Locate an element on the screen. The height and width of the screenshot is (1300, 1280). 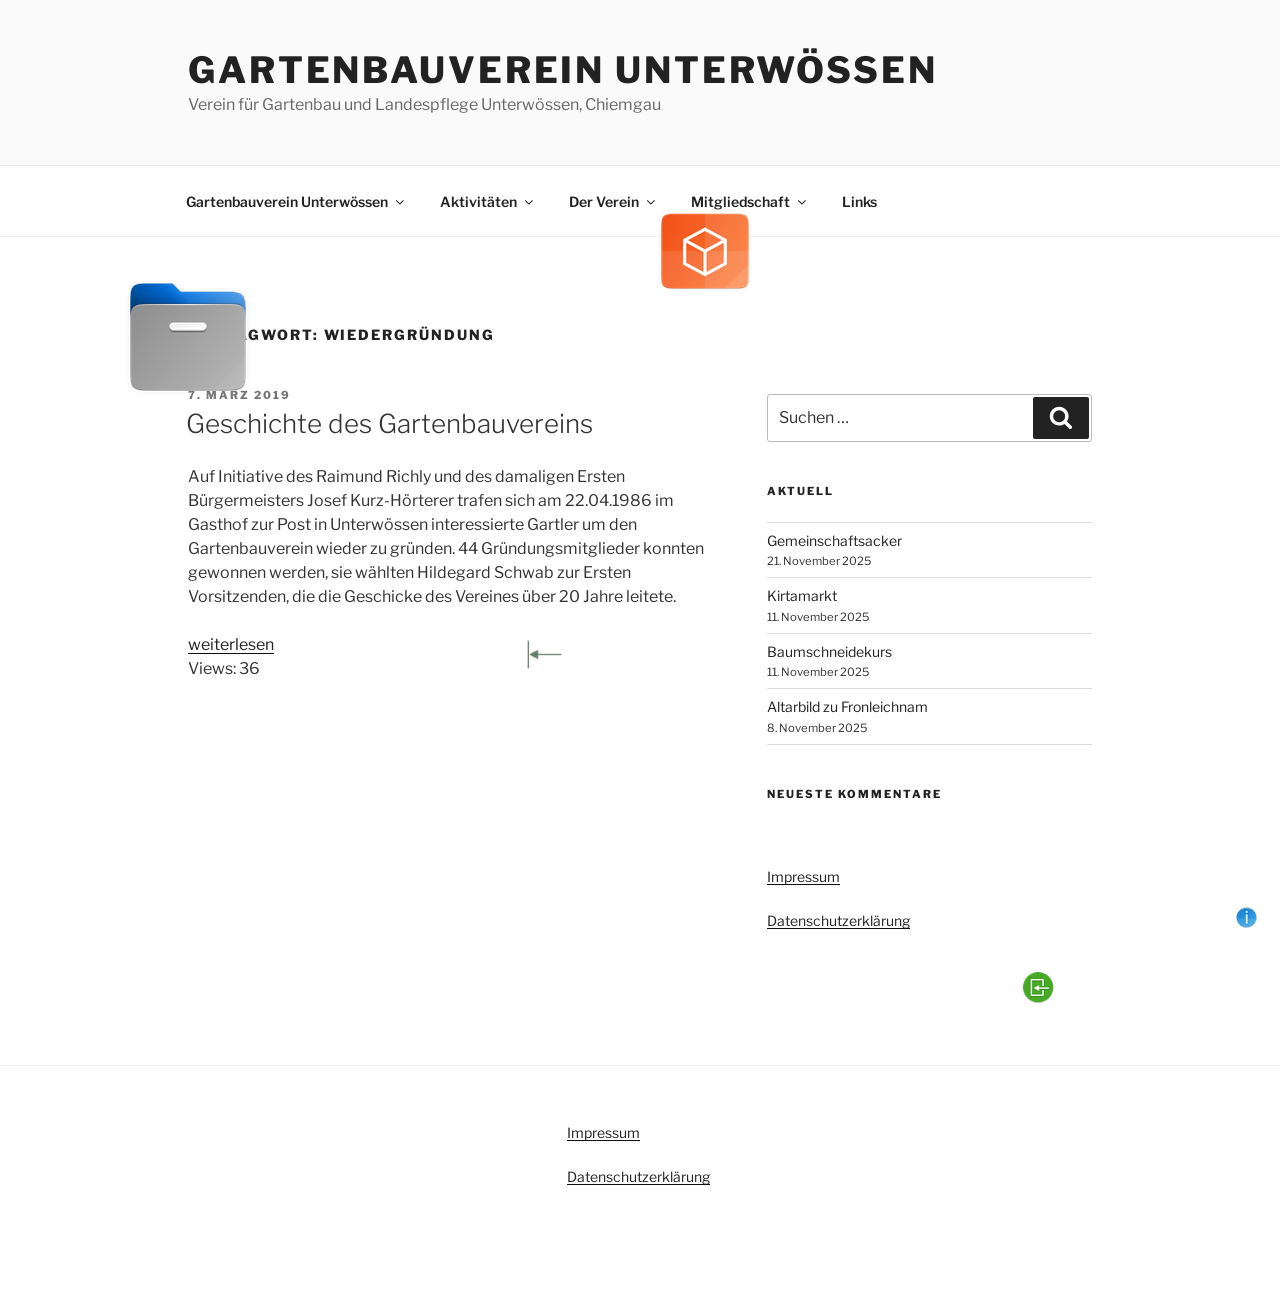
indicates informational message or tip is located at coordinates (1246, 917).